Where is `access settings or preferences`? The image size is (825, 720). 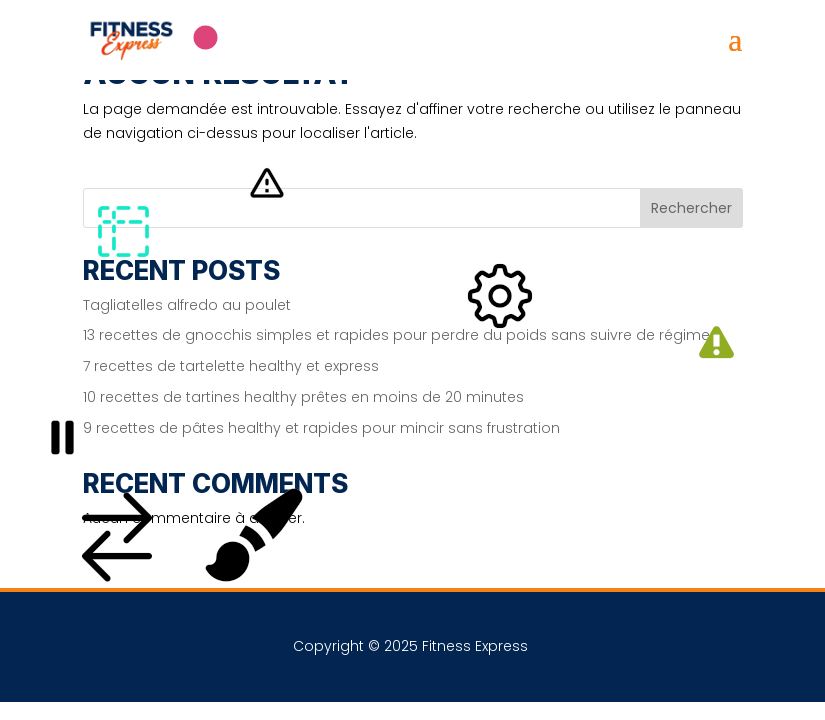
access settings or preferences is located at coordinates (500, 296).